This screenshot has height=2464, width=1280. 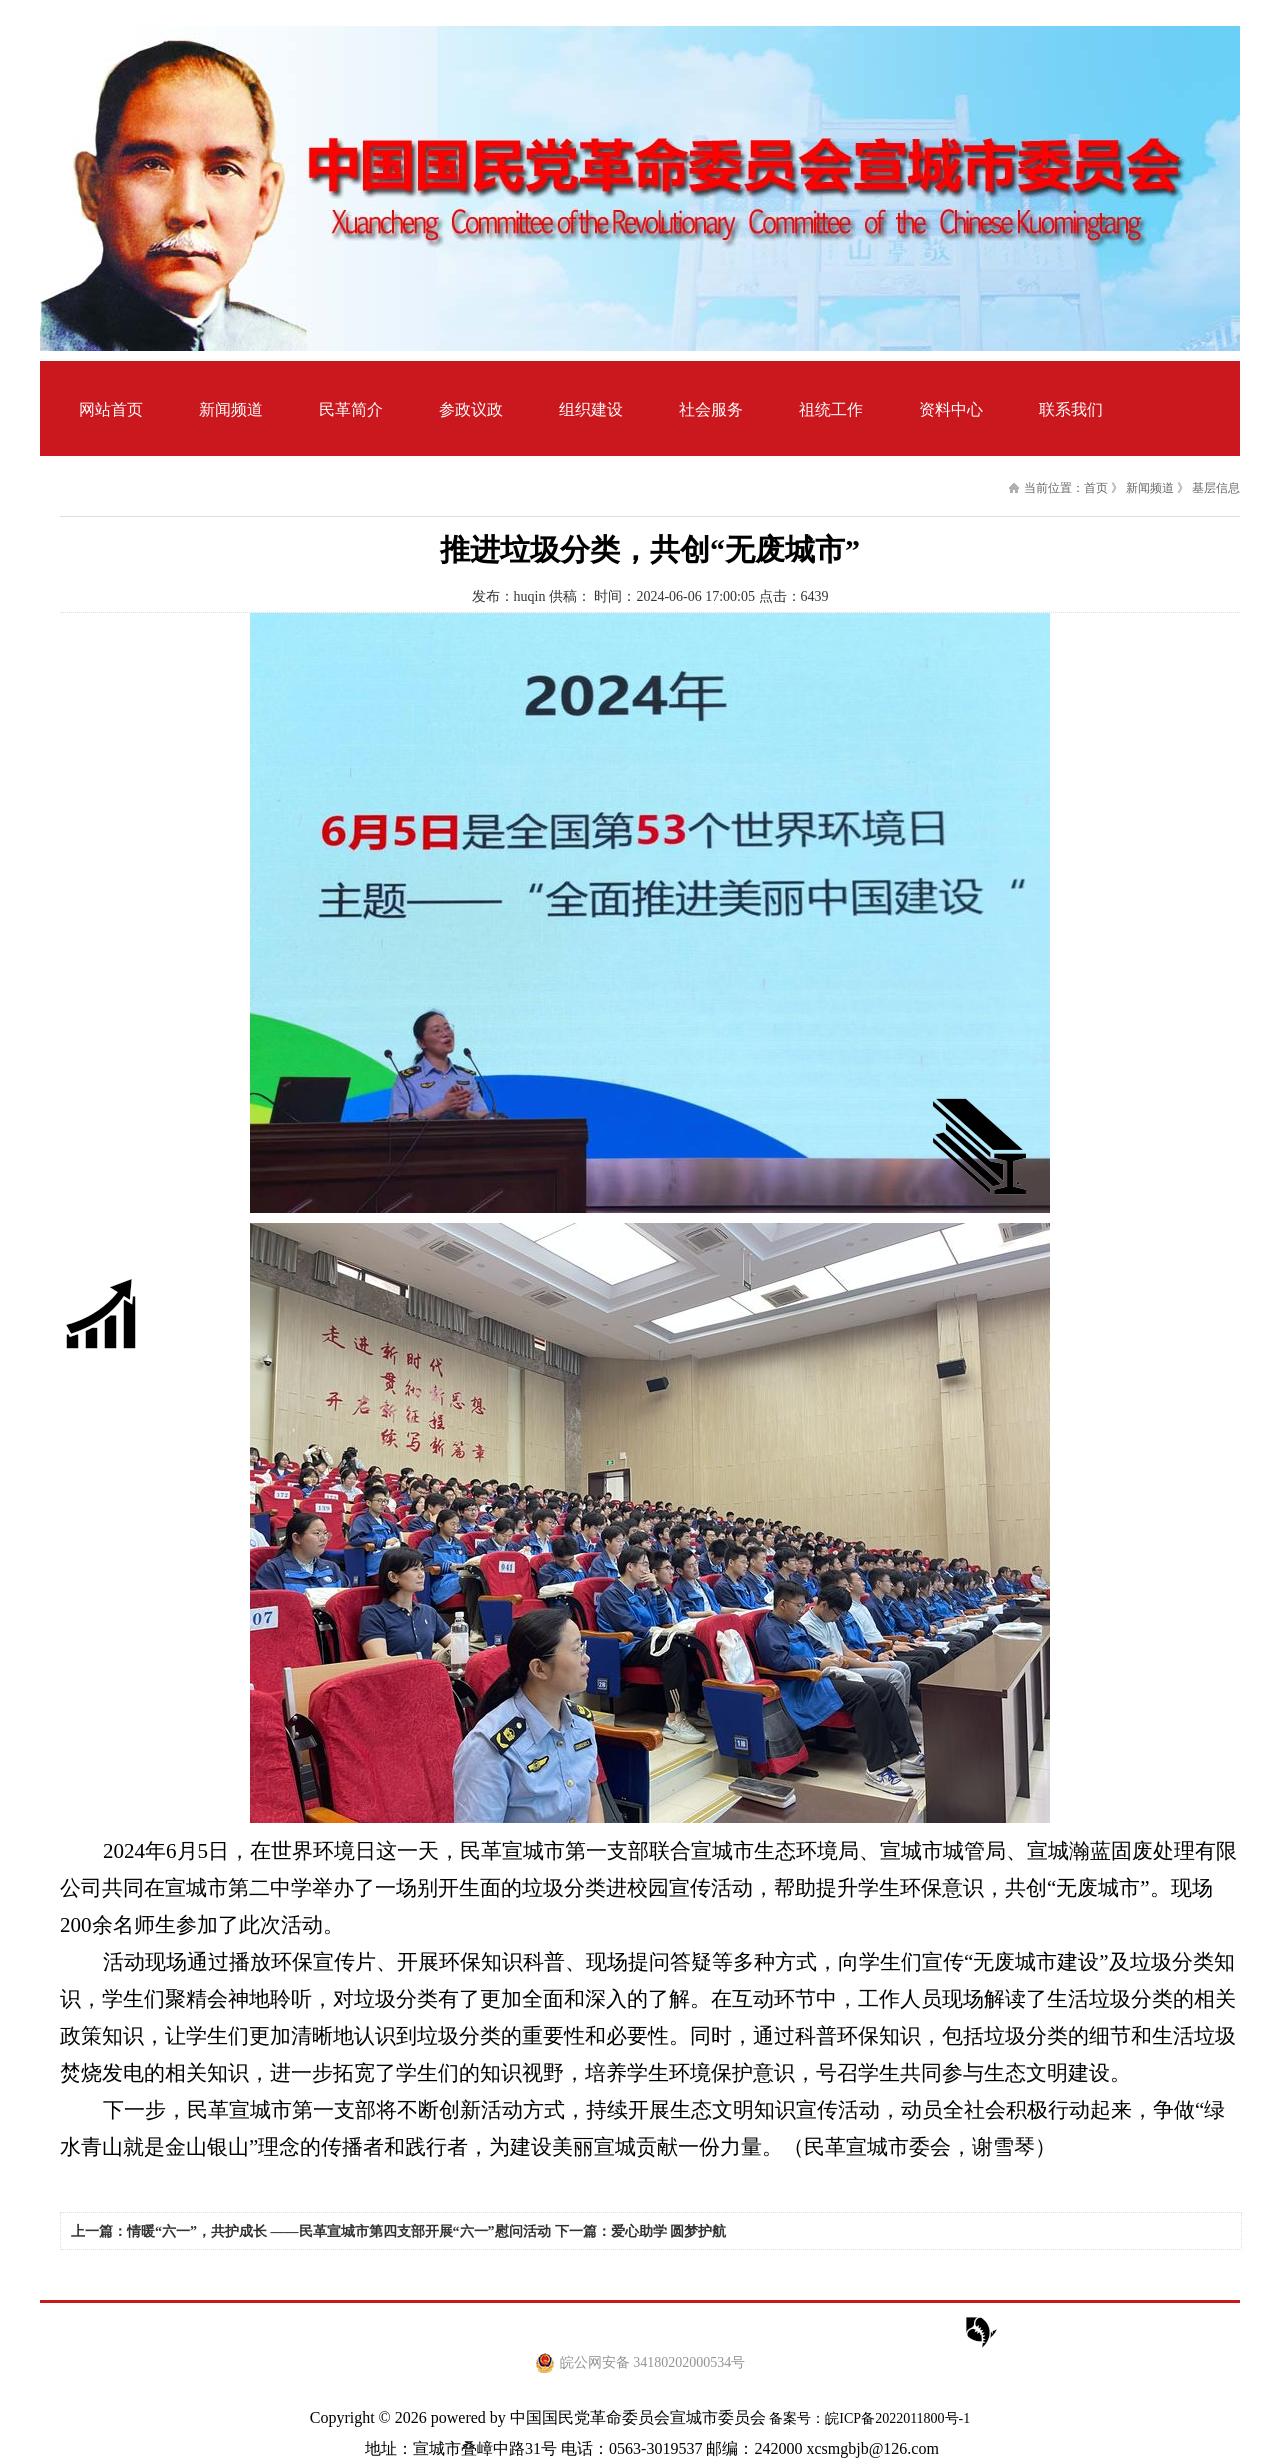 I want to click on initiate a claw attack or slash ability, so click(x=981, y=2332).